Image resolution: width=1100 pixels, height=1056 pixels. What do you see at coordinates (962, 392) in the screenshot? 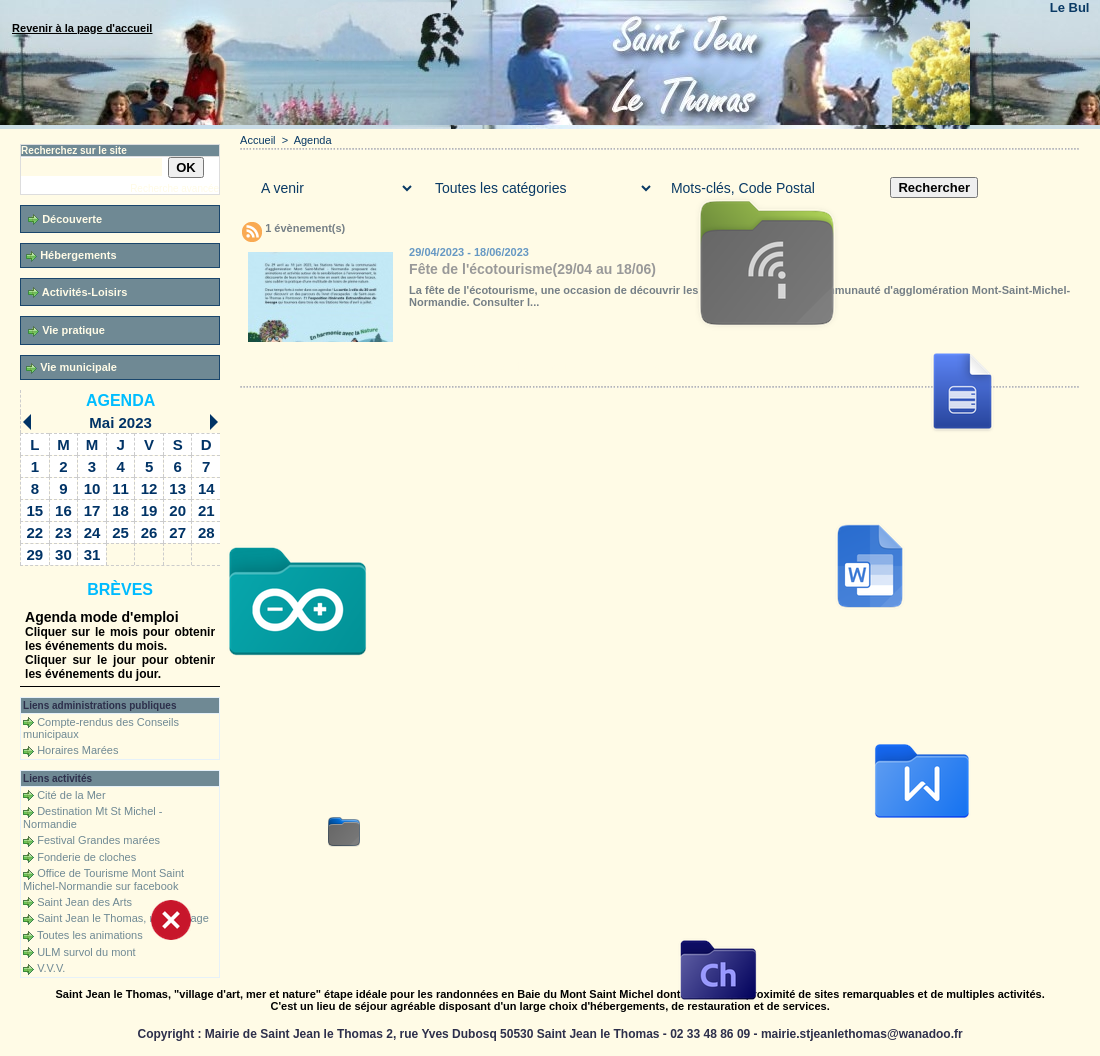
I see `SMB network workgroup file type` at bounding box center [962, 392].